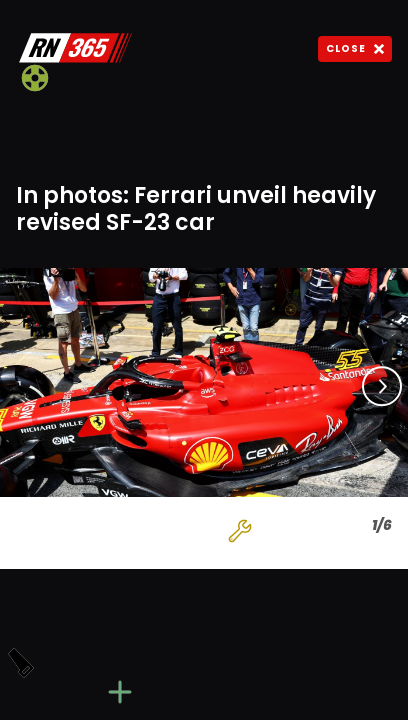  I want to click on find carpentry or woodworking services, so click(21, 663).